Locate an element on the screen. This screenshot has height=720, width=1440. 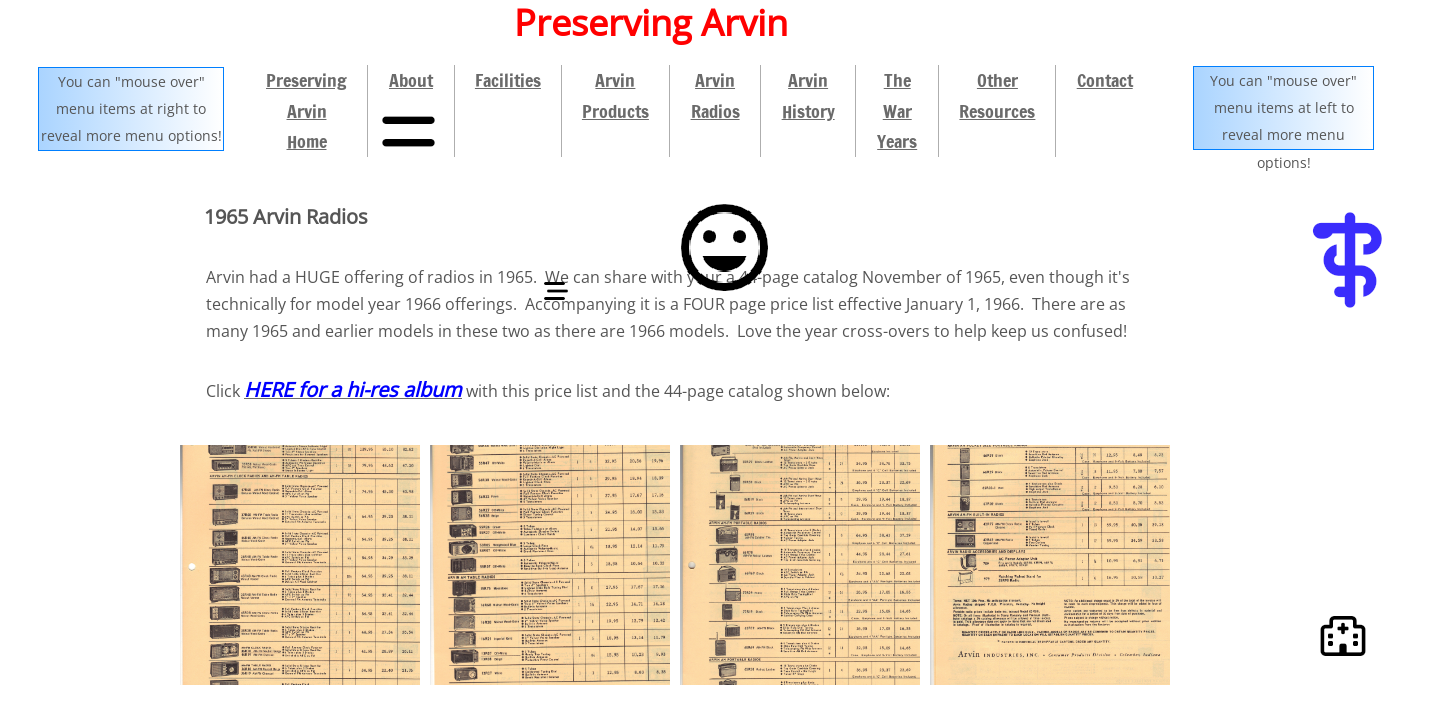
access medical or healthcare services is located at coordinates (1350, 260).